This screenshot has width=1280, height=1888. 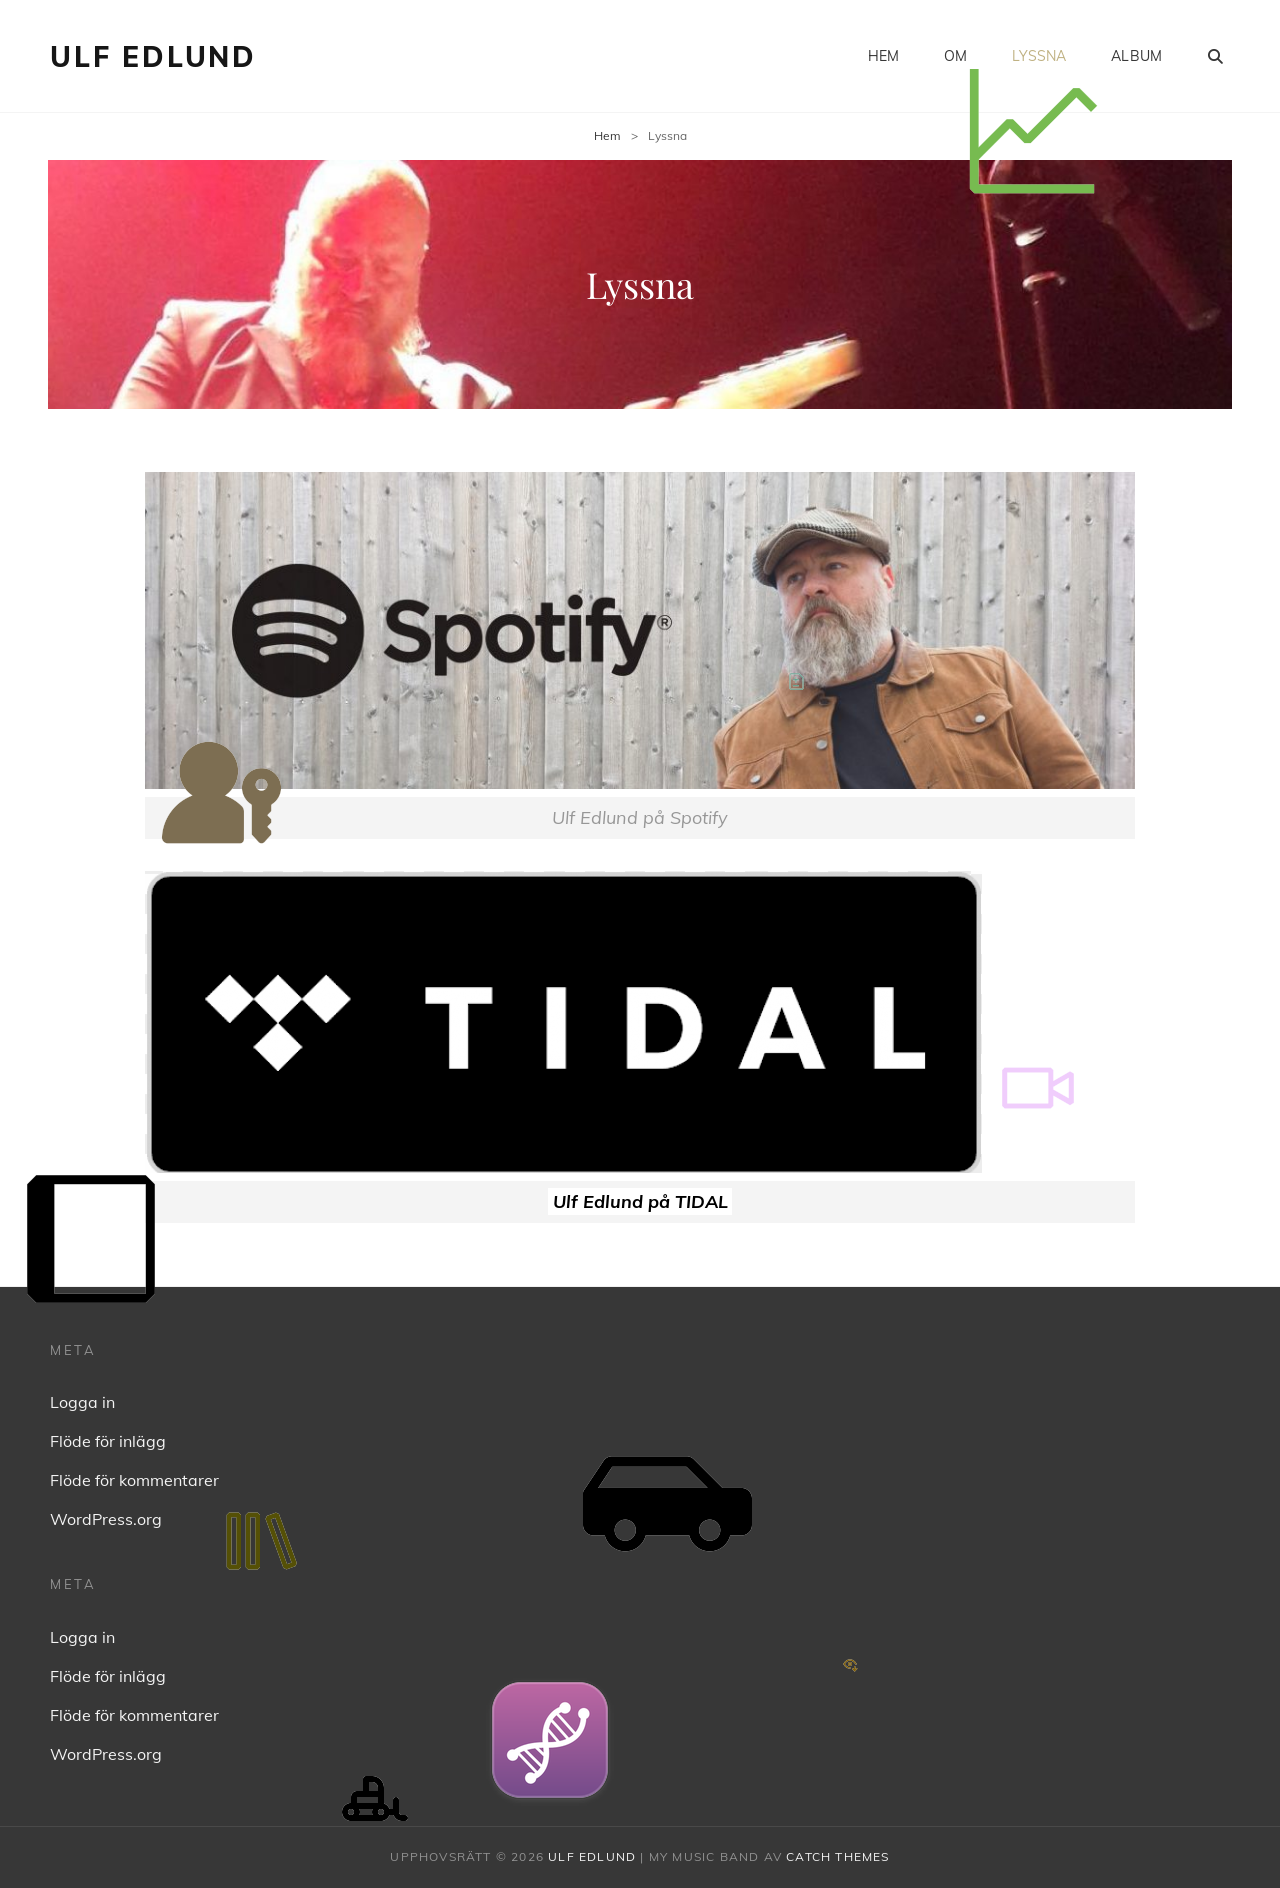 What do you see at coordinates (796, 681) in the screenshot?
I see `view file differences or changes` at bounding box center [796, 681].